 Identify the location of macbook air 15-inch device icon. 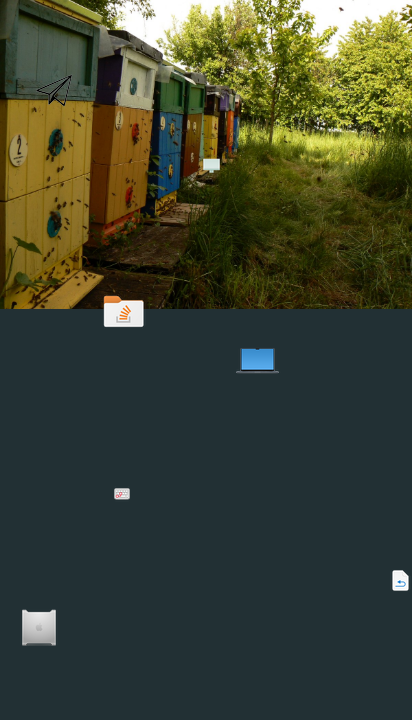
(257, 358).